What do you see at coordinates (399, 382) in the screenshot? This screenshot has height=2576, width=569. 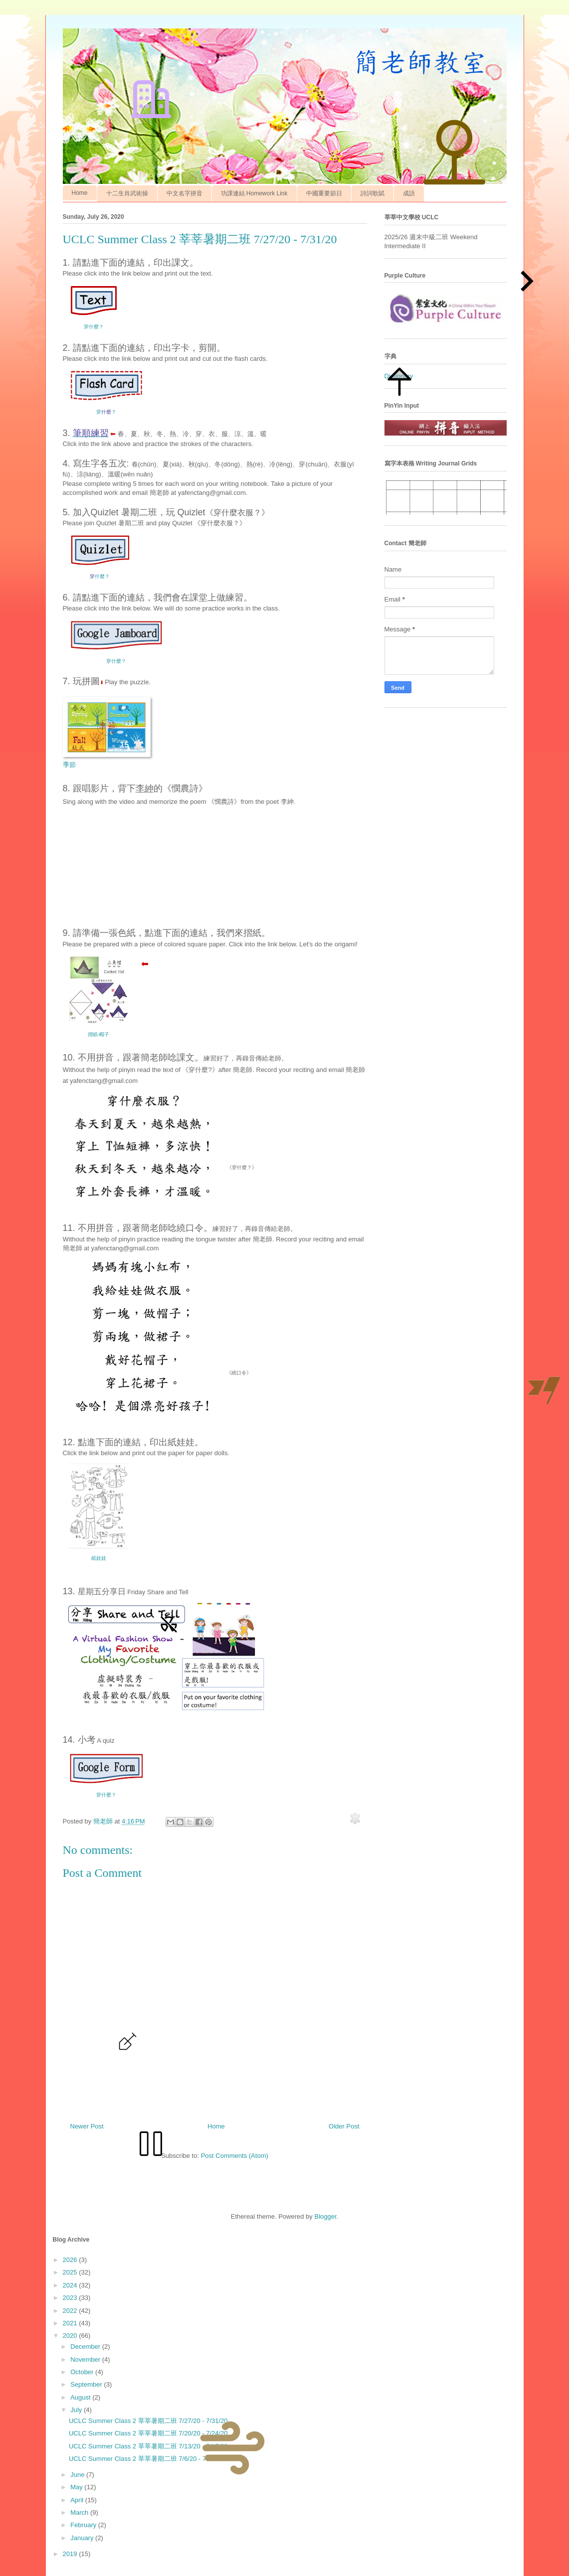 I see `scroll to top of page` at bounding box center [399, 382].